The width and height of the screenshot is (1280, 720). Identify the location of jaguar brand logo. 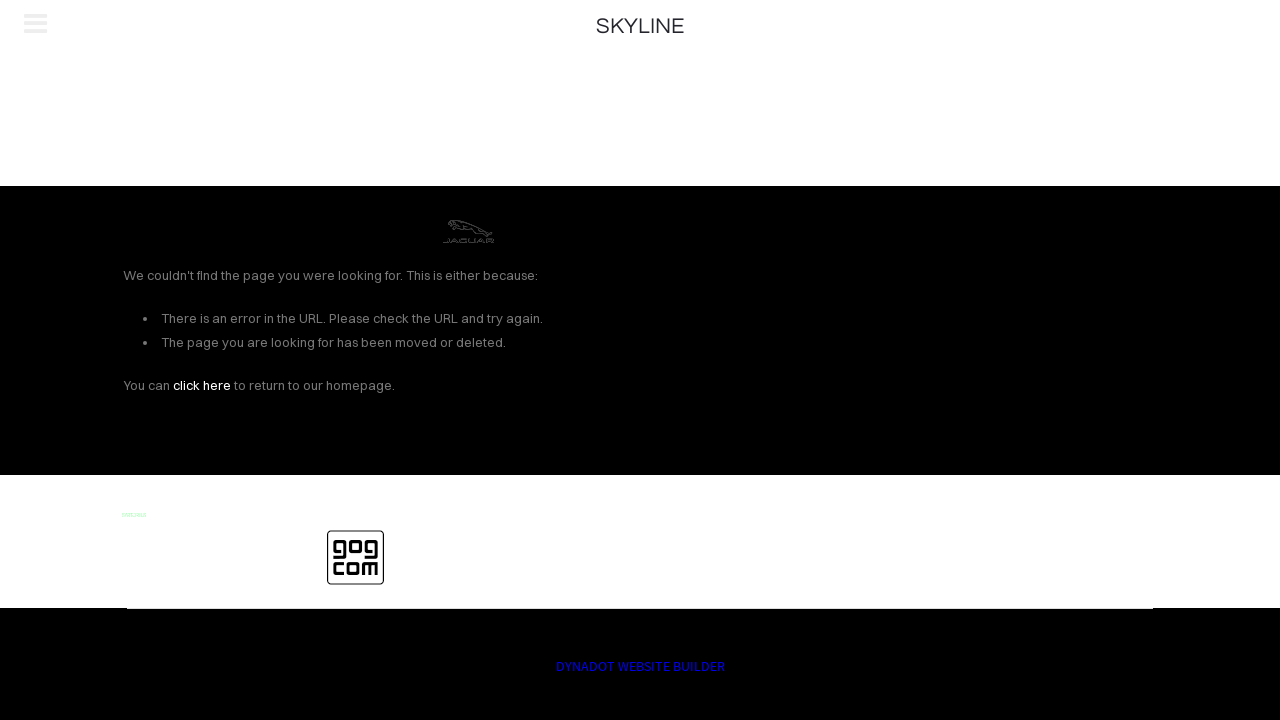
(468, 231).